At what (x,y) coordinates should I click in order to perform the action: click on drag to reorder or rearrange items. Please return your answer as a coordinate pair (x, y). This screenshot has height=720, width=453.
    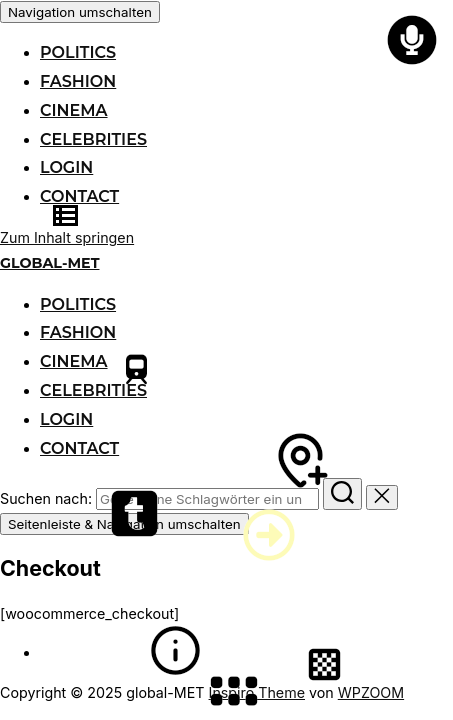
    Looking at the image, I should click on (234, 691).